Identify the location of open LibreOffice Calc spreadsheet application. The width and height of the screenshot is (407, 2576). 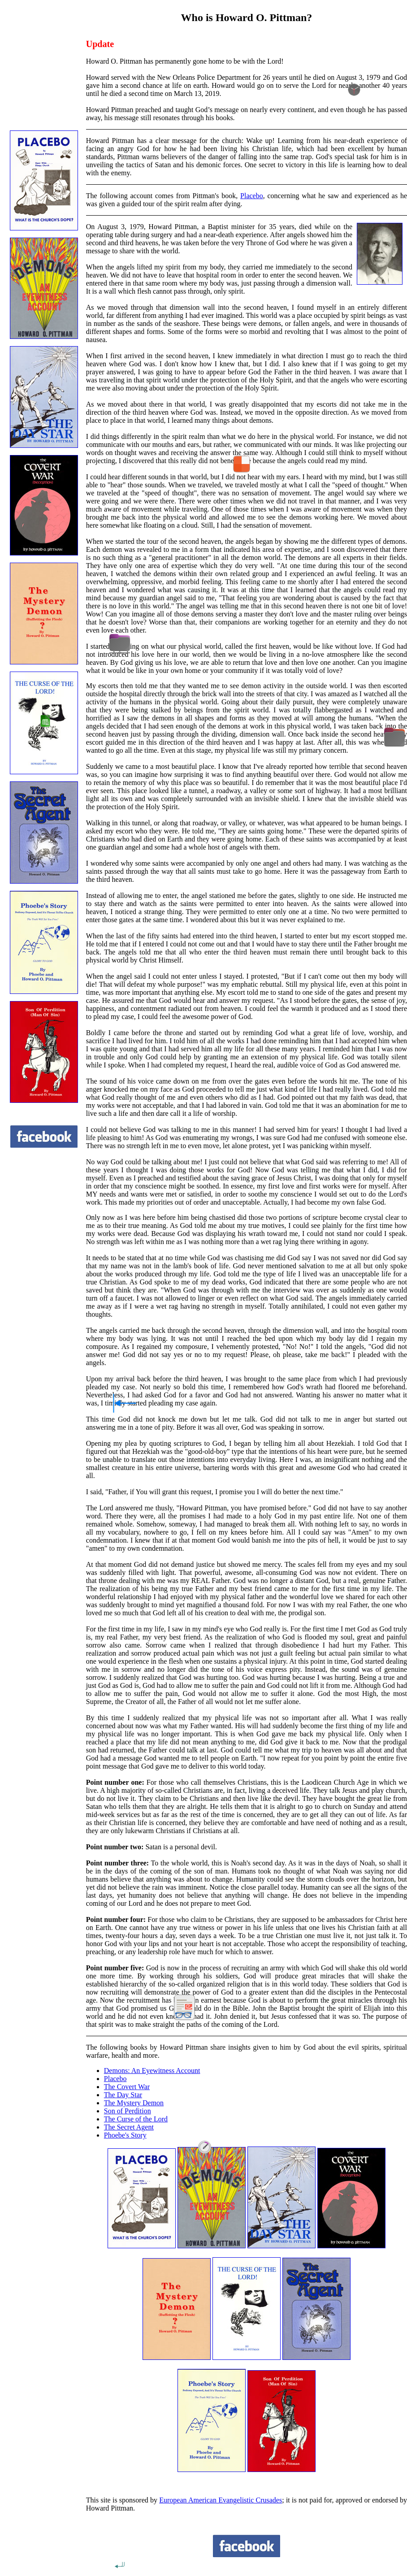
(45, 721).